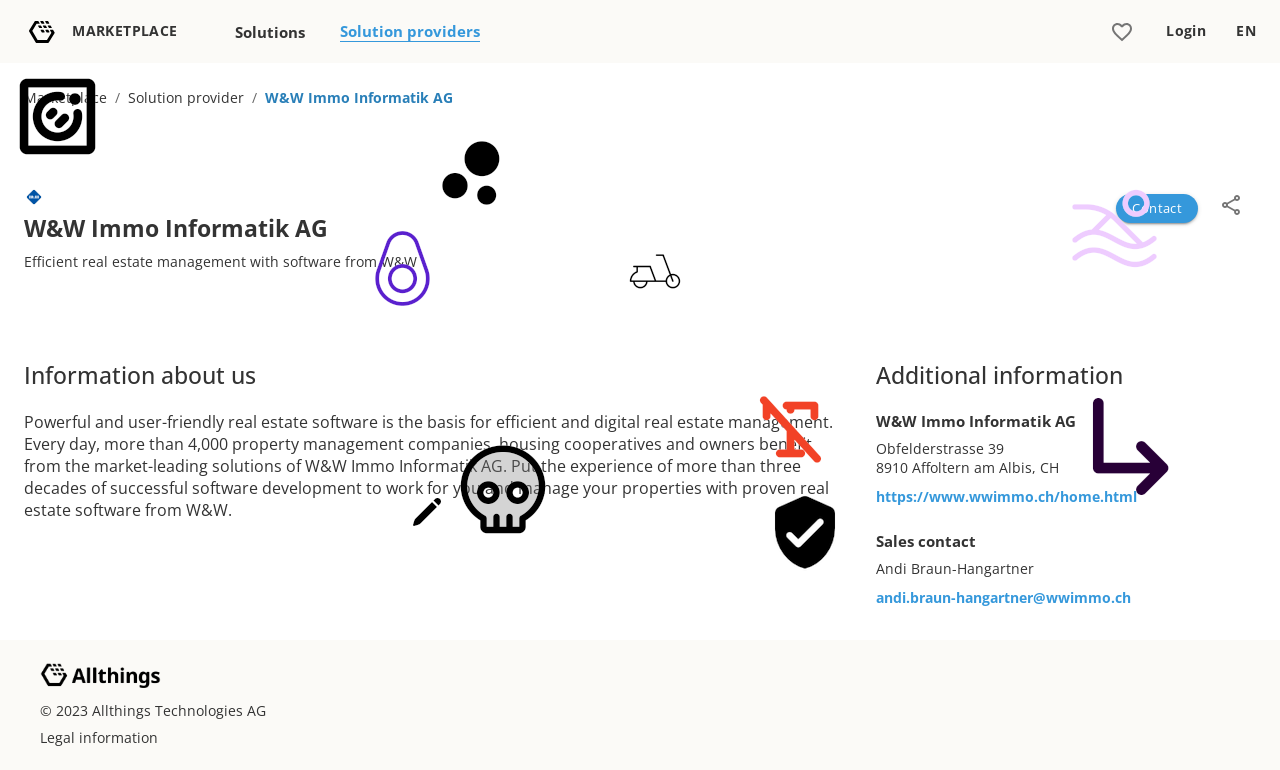  What do you see at coordinates (474, 173) in the screenshot?
I see `view bubble chart data visualization` at bounding box center [474, 173].